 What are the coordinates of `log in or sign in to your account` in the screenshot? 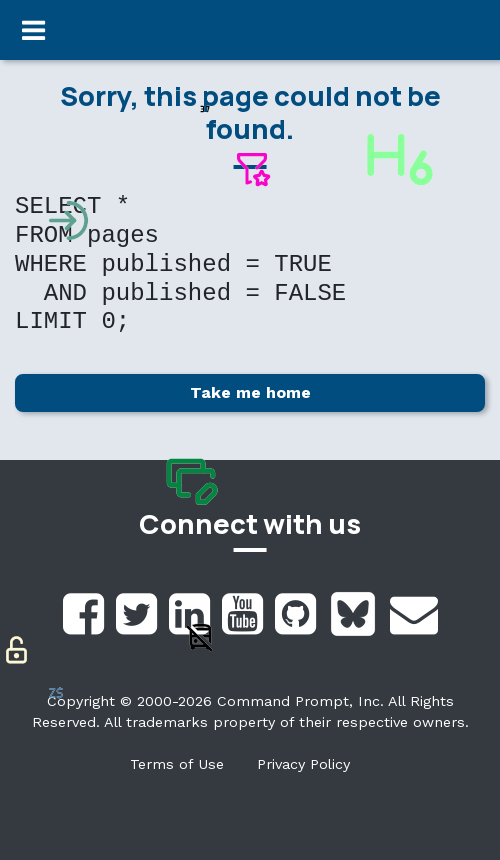 It's located at (68, 220).